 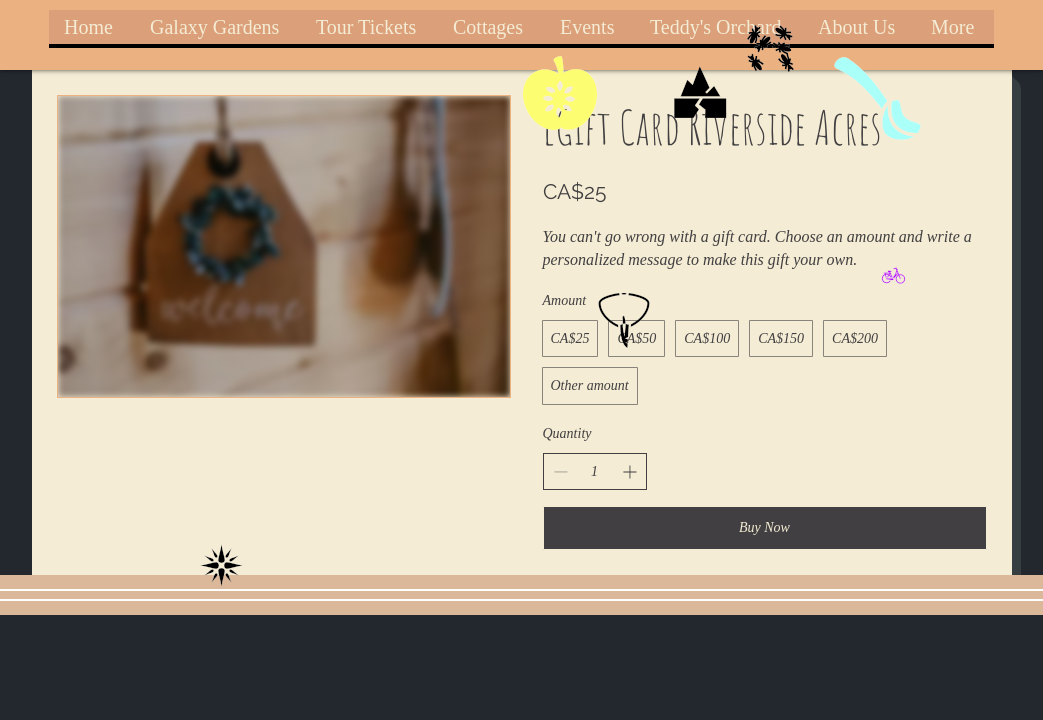 I want to click on equip a feather necklace accessory, so click(x=624, y=320).